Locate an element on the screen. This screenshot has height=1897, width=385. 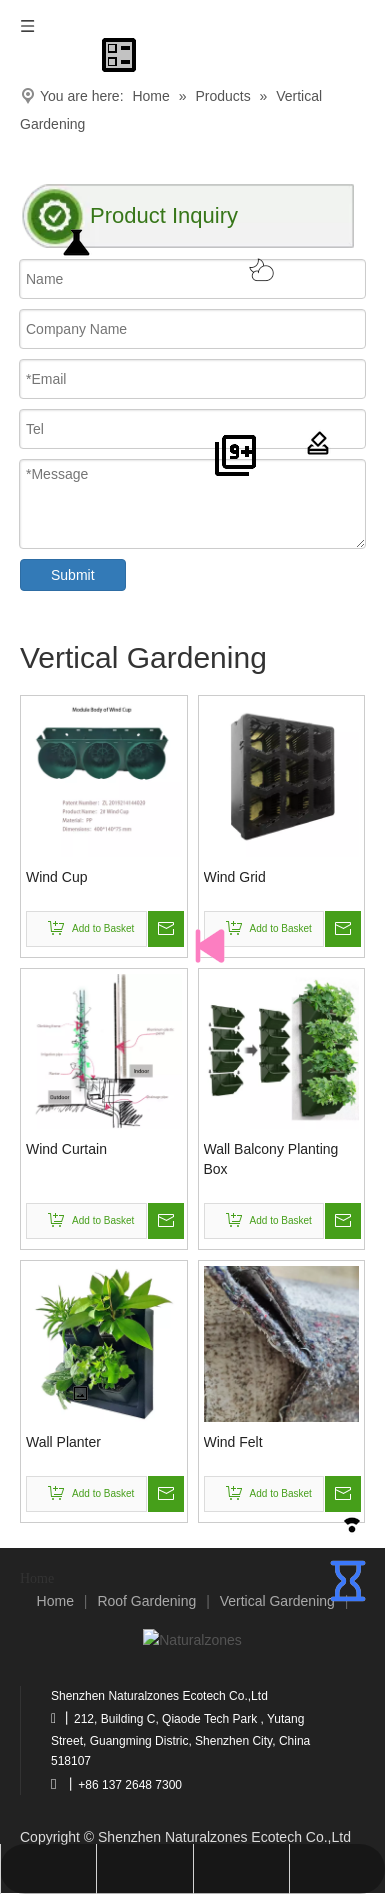
go to previous track is located at coordinates (210, 946).